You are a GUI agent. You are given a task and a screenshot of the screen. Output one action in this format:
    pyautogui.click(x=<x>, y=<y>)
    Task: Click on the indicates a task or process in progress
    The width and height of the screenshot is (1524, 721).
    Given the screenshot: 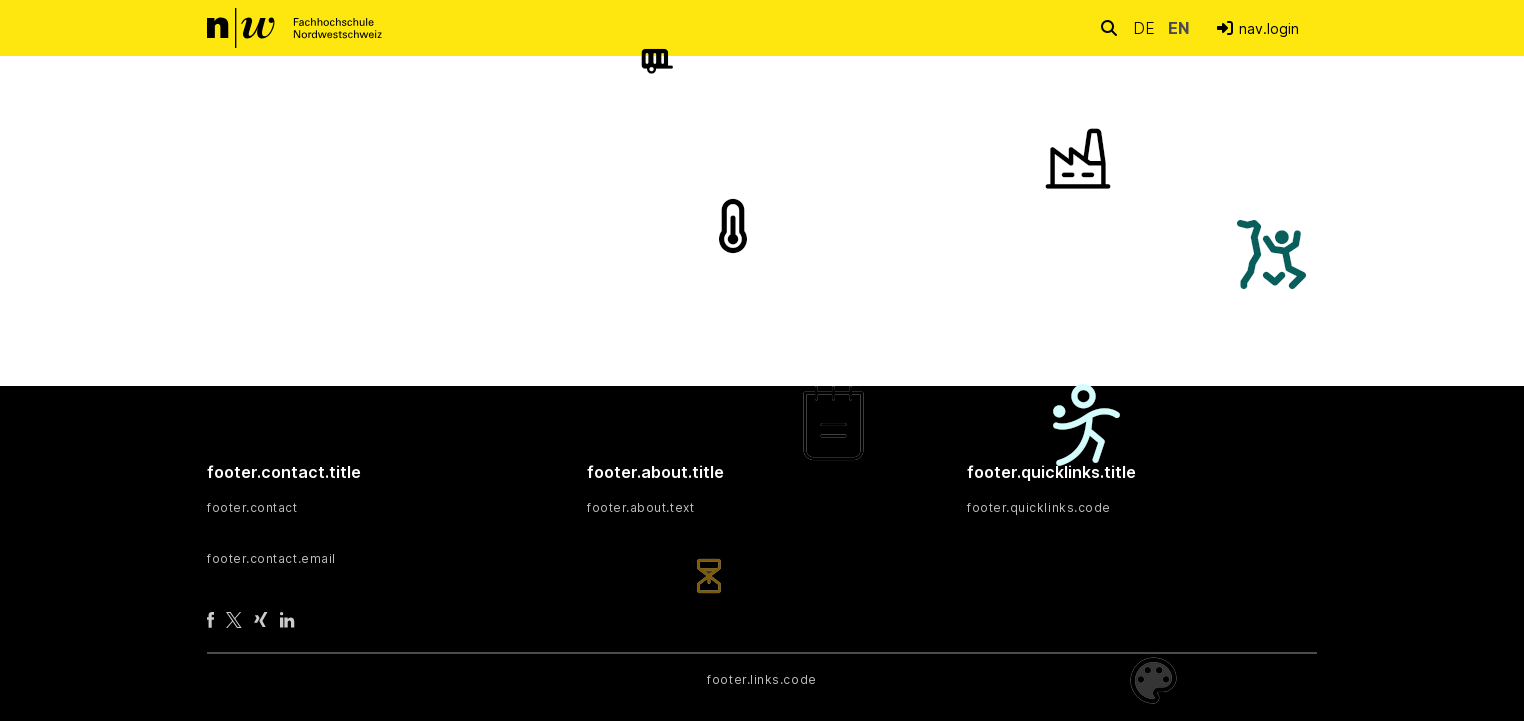 What is the action you would take?
    pyautogui.click(x=709, y=576)
    